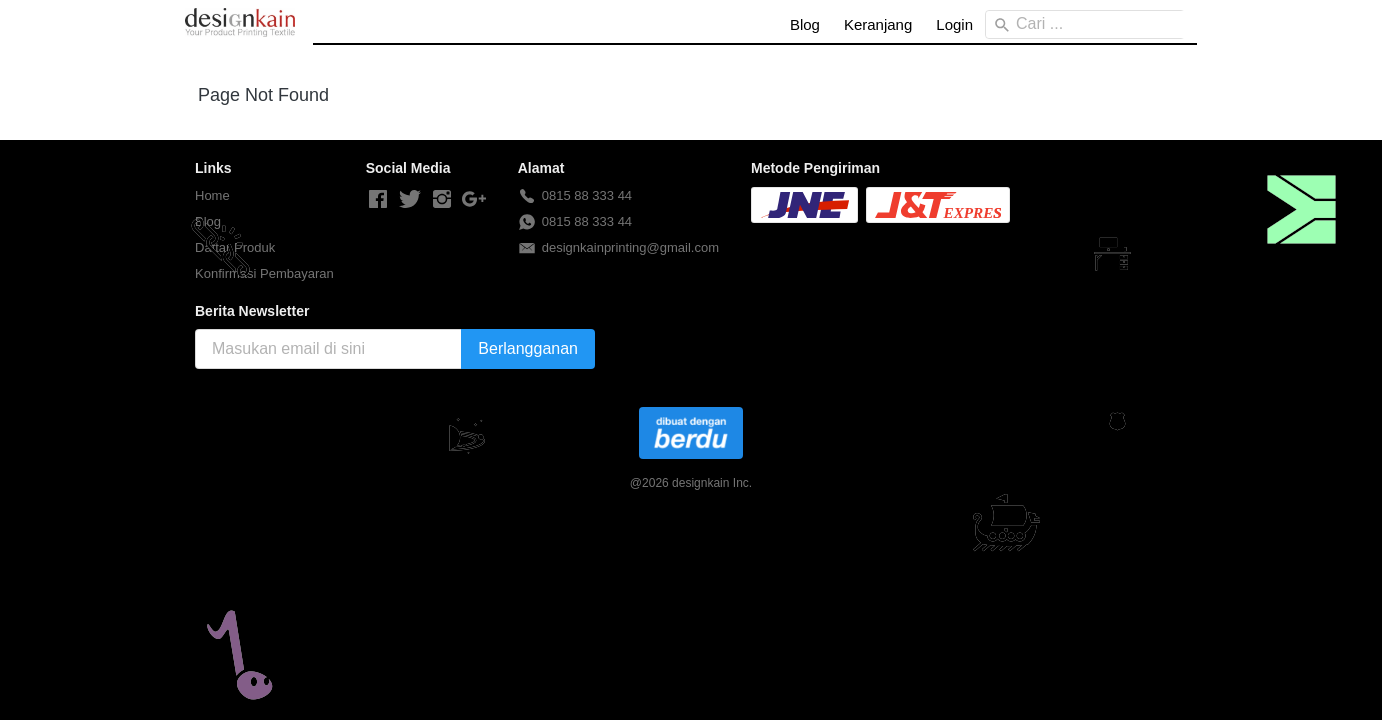  I want to click on select south africa as country or region, so click(1301, 209).